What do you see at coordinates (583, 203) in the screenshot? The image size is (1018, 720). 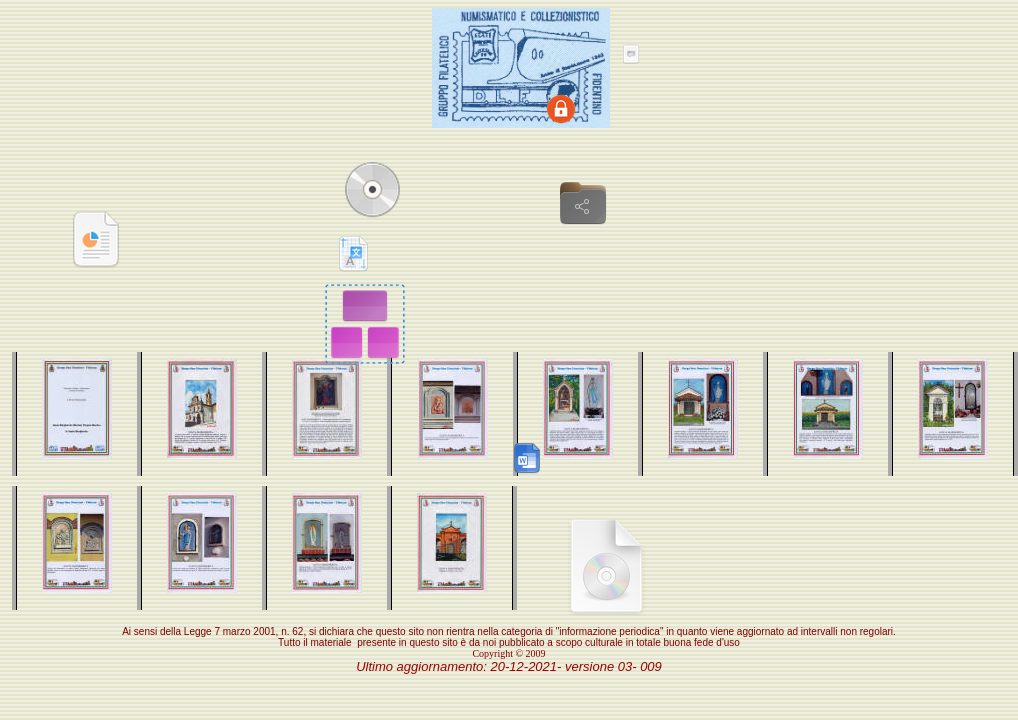 I see `open your public shared folder` at bounding box center [583, 203].